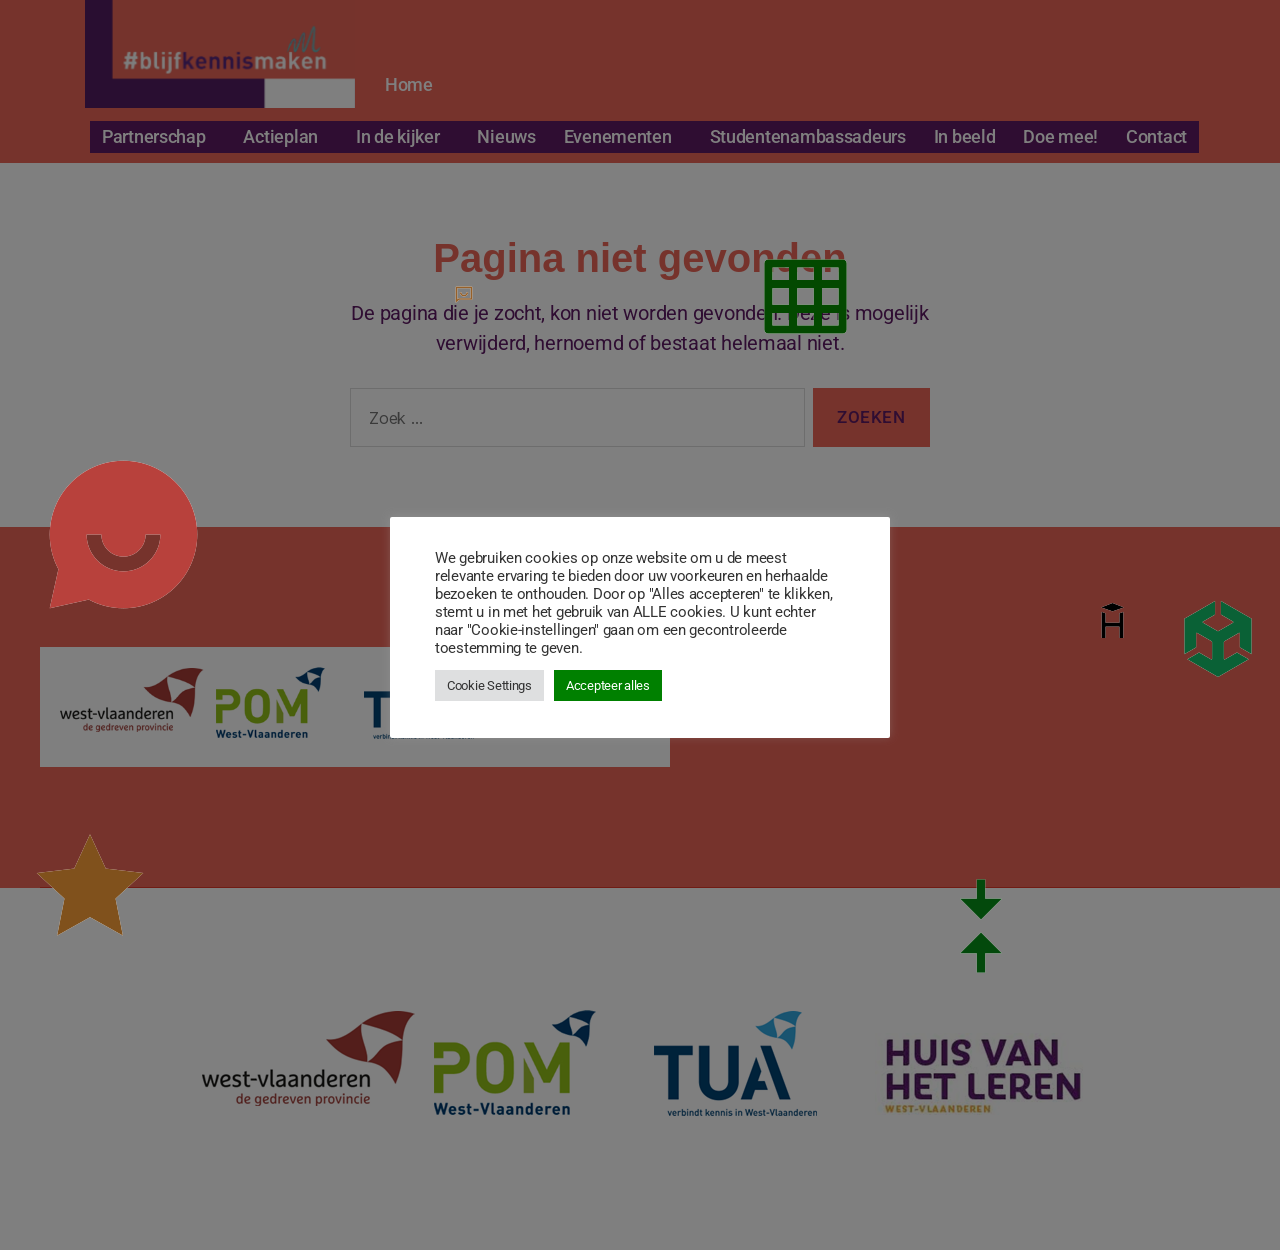 The image size is (1280, 1250). Describe the element at coordinates (1112, 620) in the screenshot. I see `visit the Hexlet learning platform` at that location.